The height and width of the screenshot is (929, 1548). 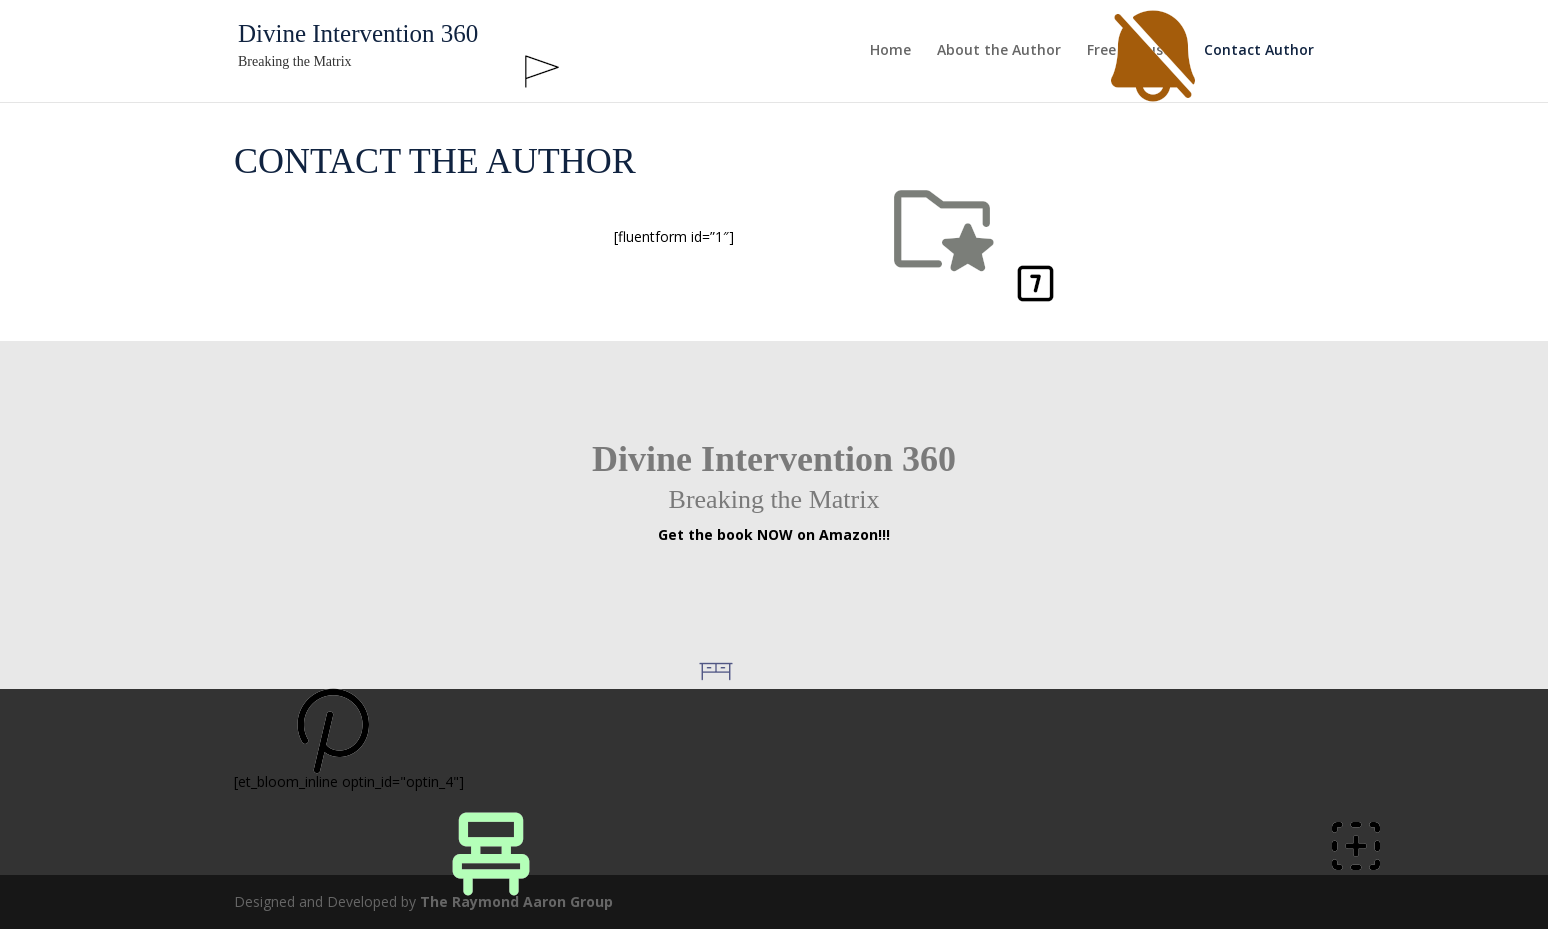 I want to click on select or navigate to item number 7, so click(x=1035, y=283).